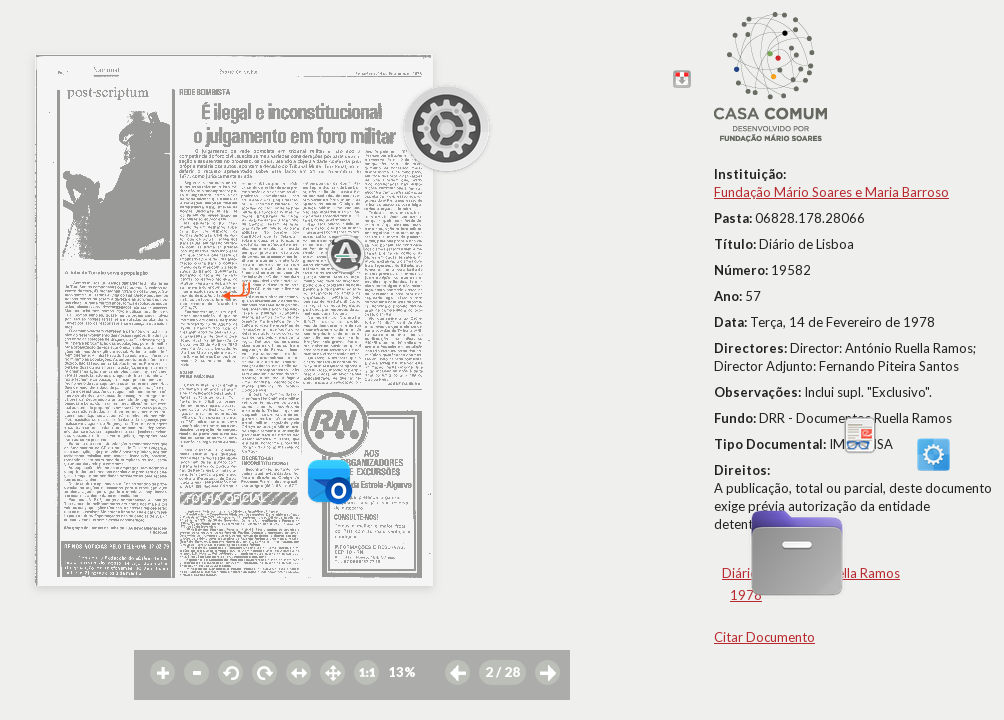 The height and width of the screenshot is (720, 1004). What do you see at coordinates (235, 289) in the screenshot?
I see `reply to all recipients of an email` at bounding box center [235, 289].